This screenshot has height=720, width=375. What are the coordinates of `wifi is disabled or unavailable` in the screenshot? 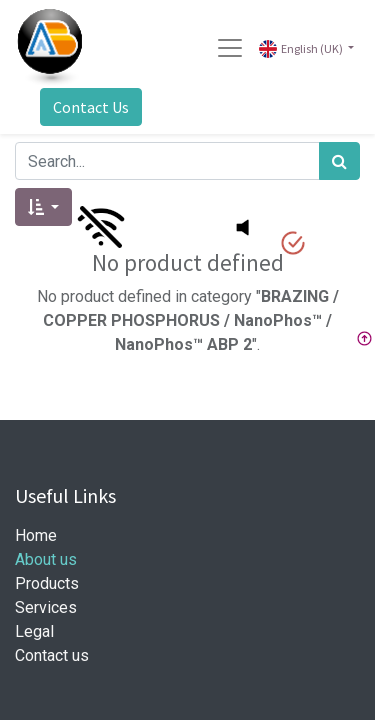 It's located at (101, 227).